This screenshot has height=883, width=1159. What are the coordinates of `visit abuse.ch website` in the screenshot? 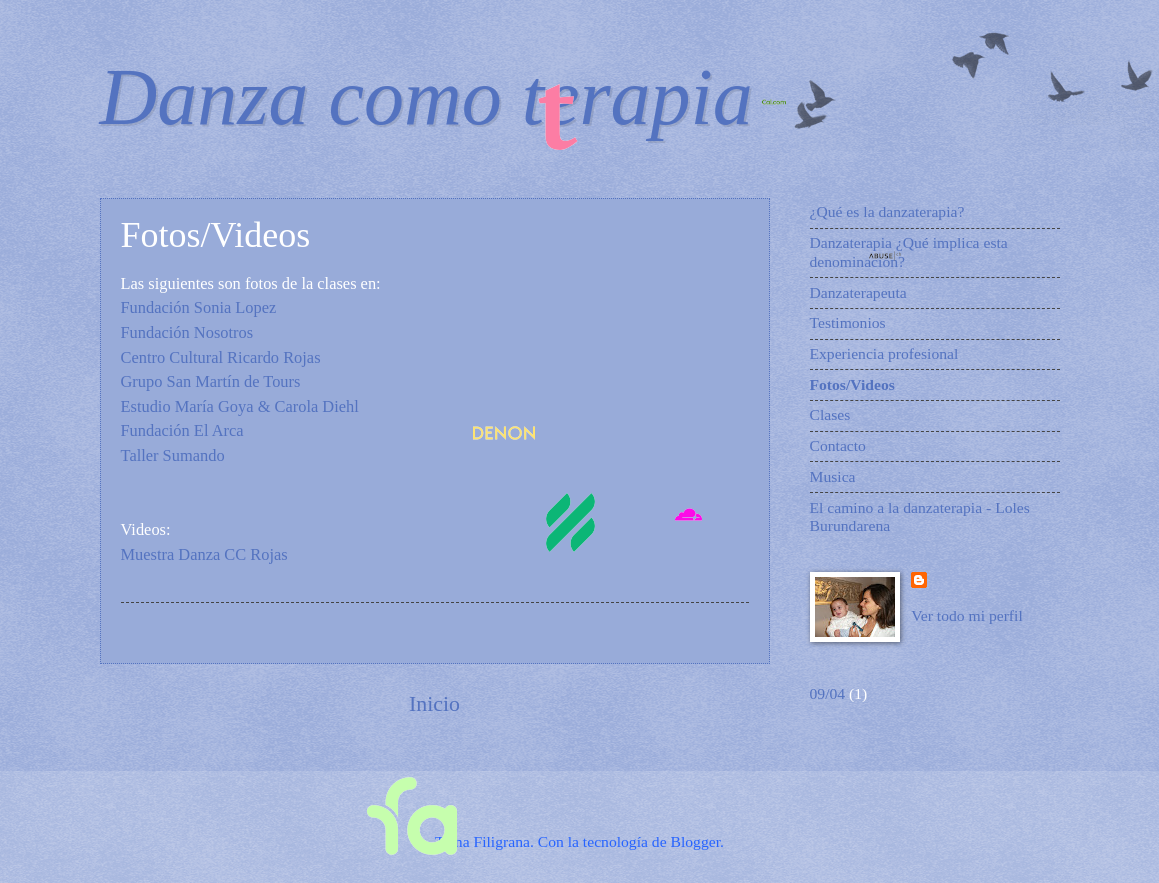 It's located at (885, 256).